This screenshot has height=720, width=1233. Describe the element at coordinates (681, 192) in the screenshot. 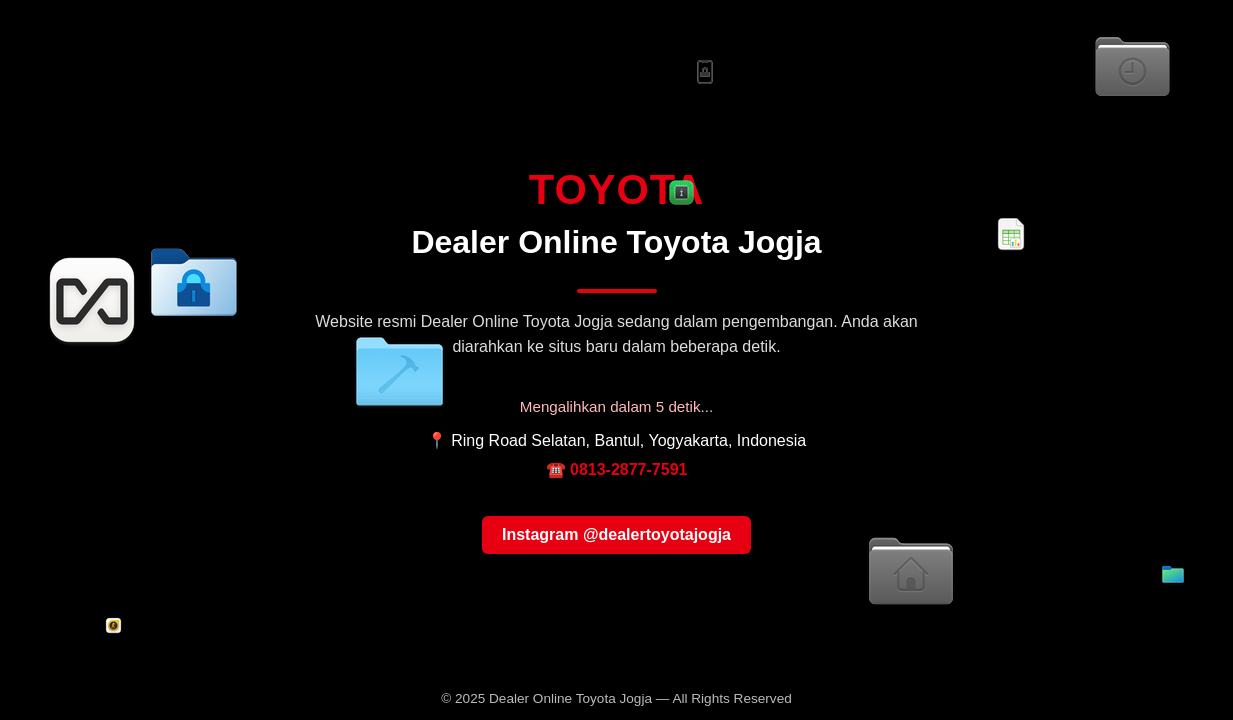

I see `open hwloc hardware locality utility` at that location.